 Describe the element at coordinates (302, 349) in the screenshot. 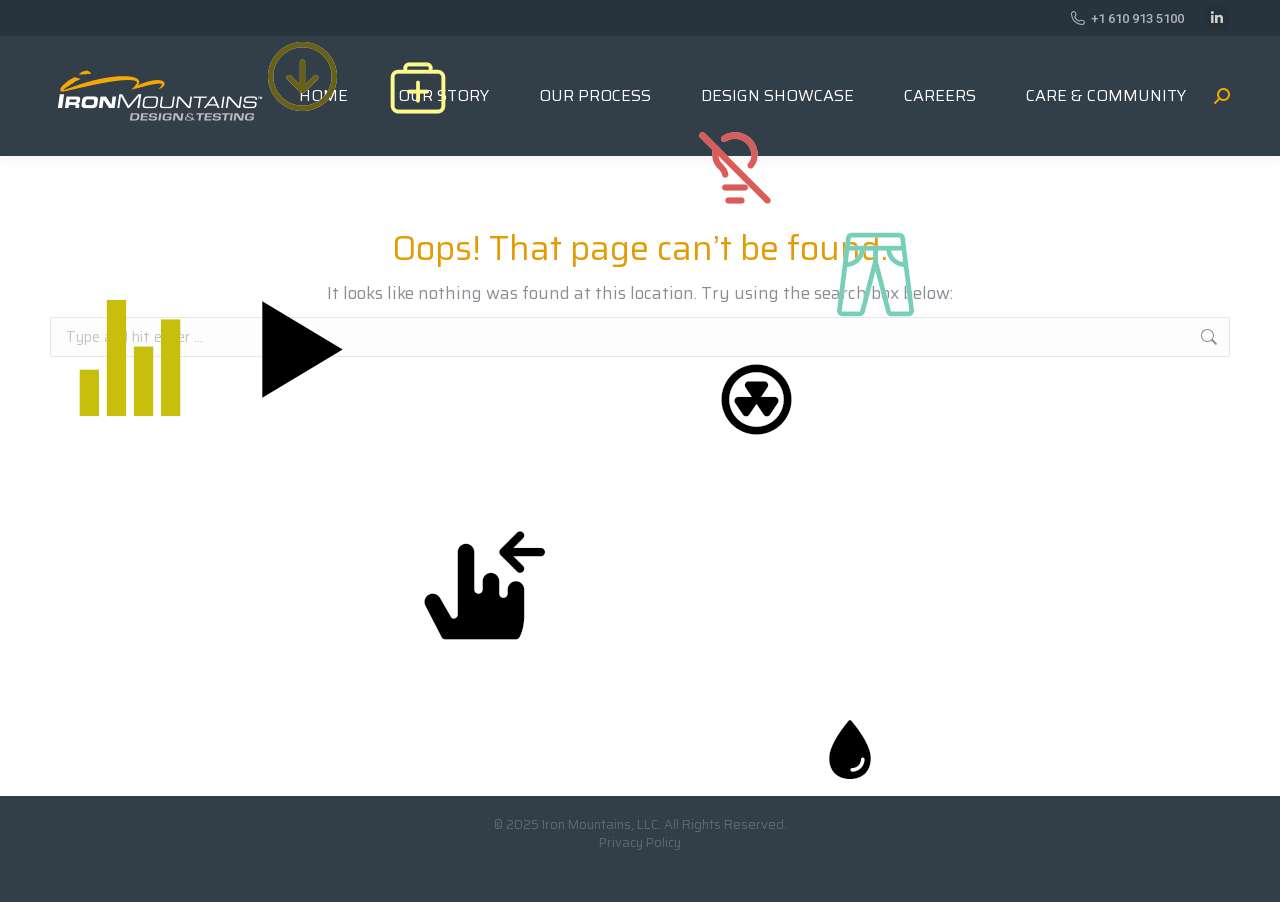

I see `start playing media` at that location.